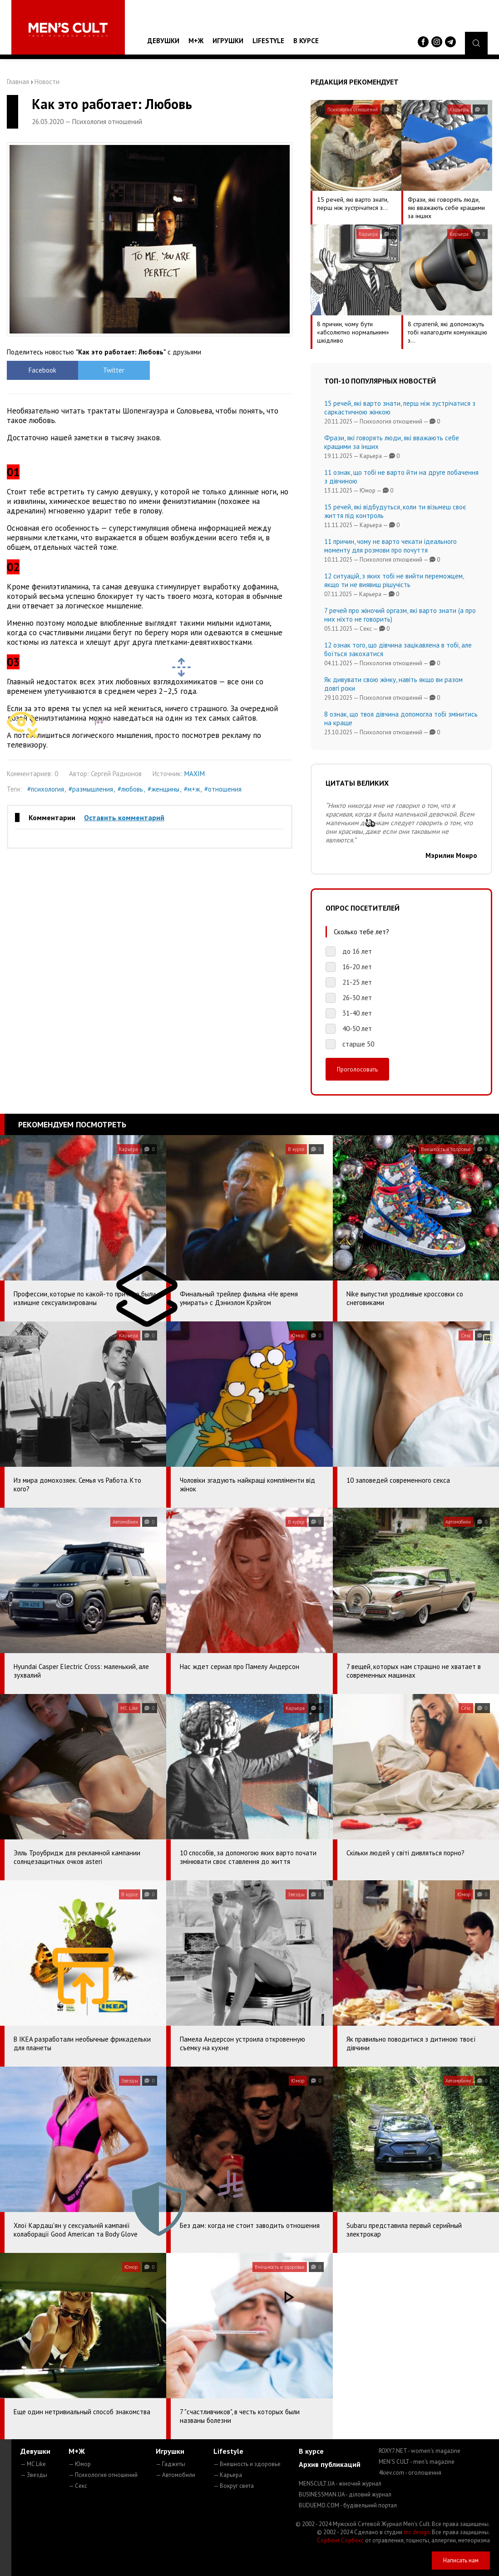 This screenshot has width=499, height=2576. Describe the element at coordinates (83, 1976) in the screenshot. I see `restore item from archive` at that location.